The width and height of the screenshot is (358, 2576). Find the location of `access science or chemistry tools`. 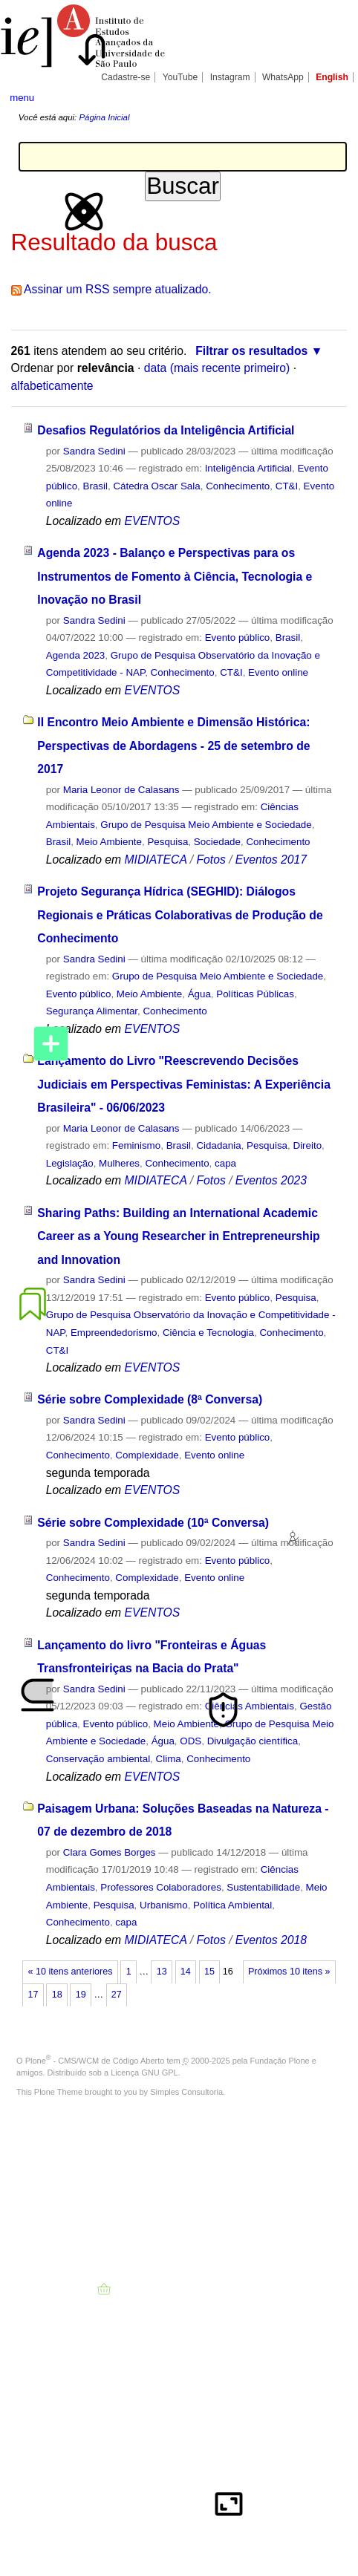

access science or chemistry tools is located at coordinates (84, 212).